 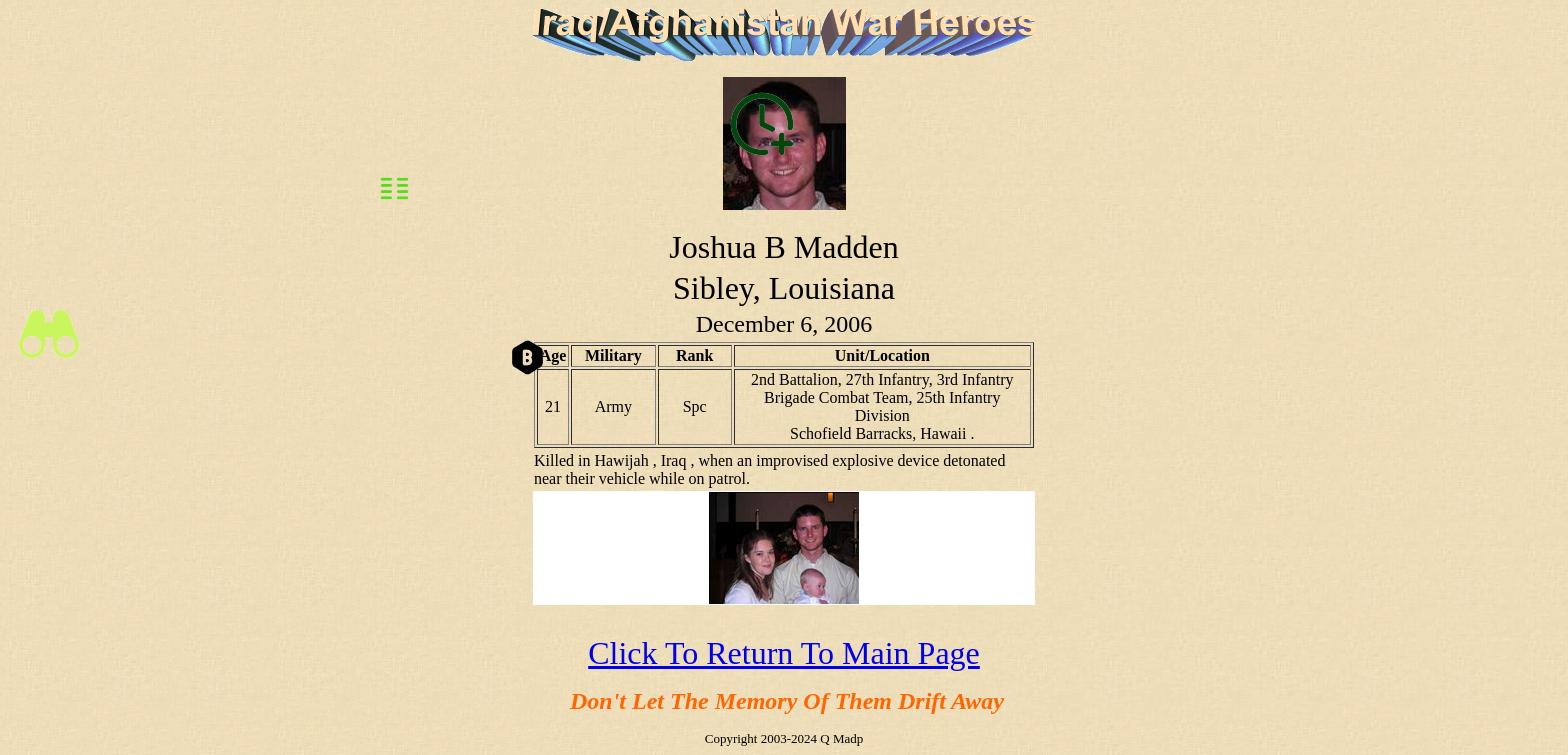 What do you see at coordinates (762, 124) in the screenshot?
I see `add a new timer or alarm` at bounding box center [762, 124].